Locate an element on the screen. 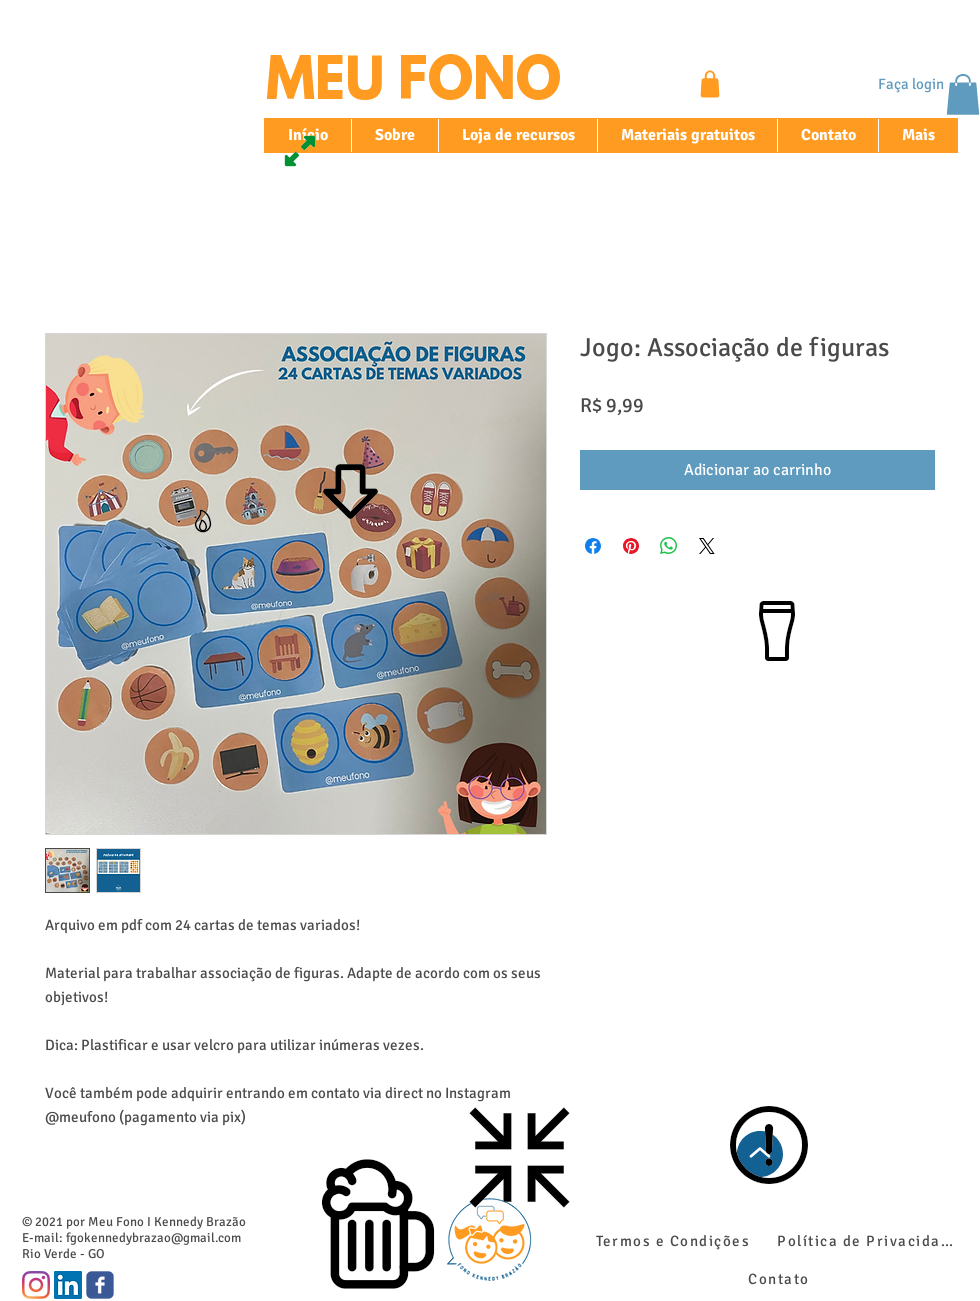 The width and height of the screenshot is (980, 1301). indicates a warning or alert that needs attention is located at coordinates (769, 1145).